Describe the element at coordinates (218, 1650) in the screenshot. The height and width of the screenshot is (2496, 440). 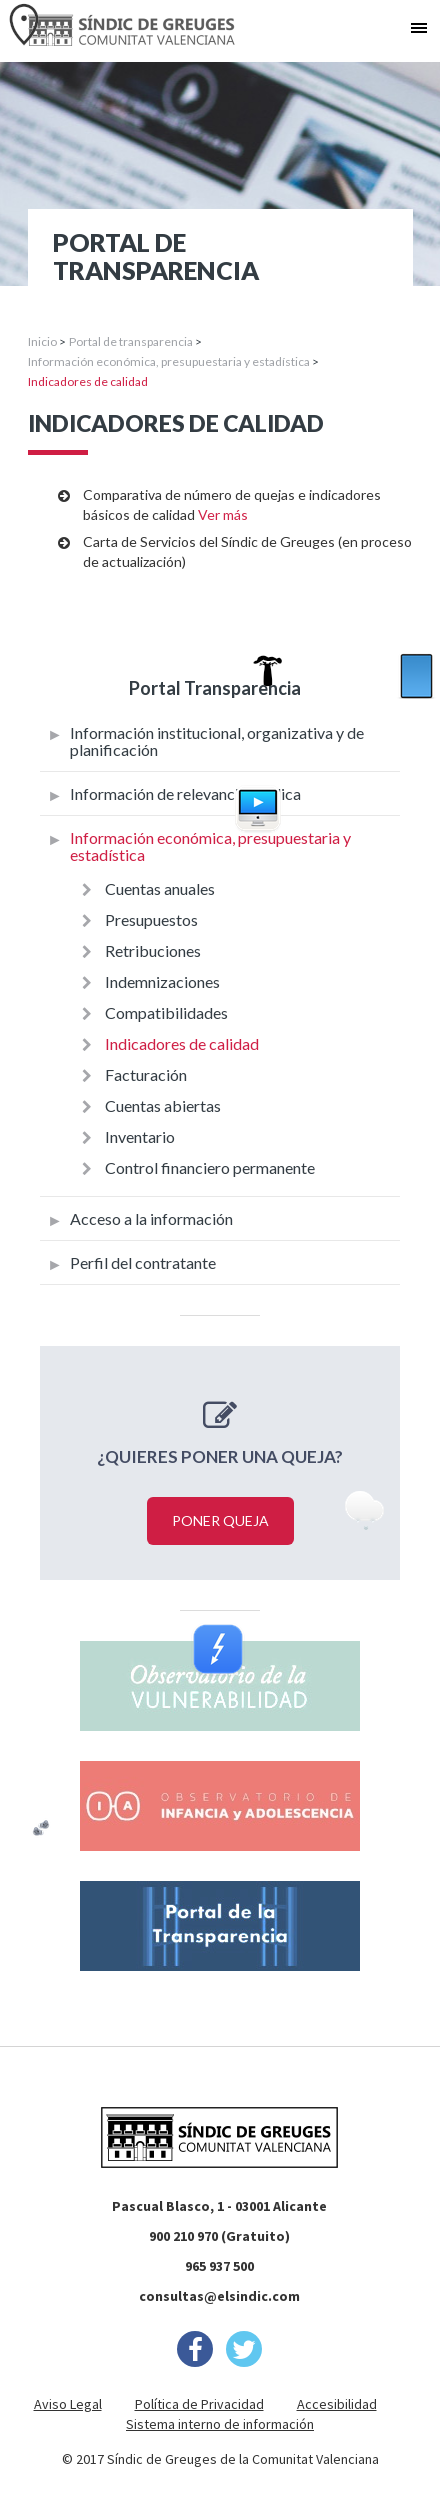
I see `access thunderbolt port settings` at that location.